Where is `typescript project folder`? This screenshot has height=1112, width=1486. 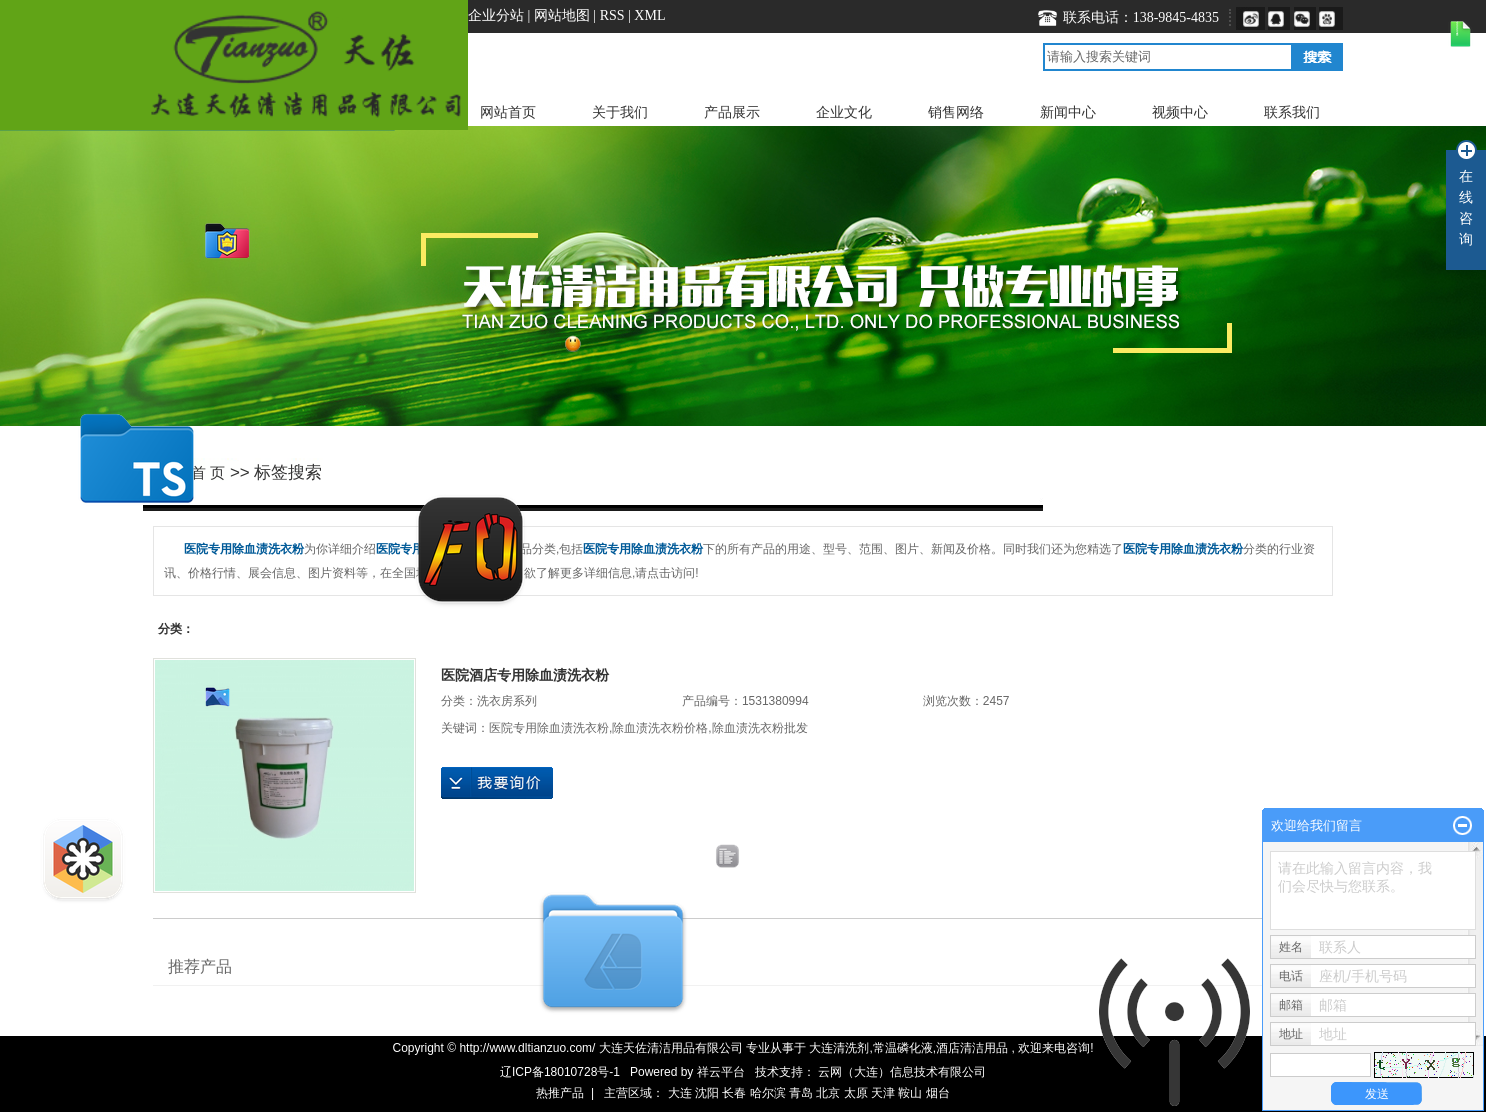
typescript project folder is located at coordinates (136, 461).